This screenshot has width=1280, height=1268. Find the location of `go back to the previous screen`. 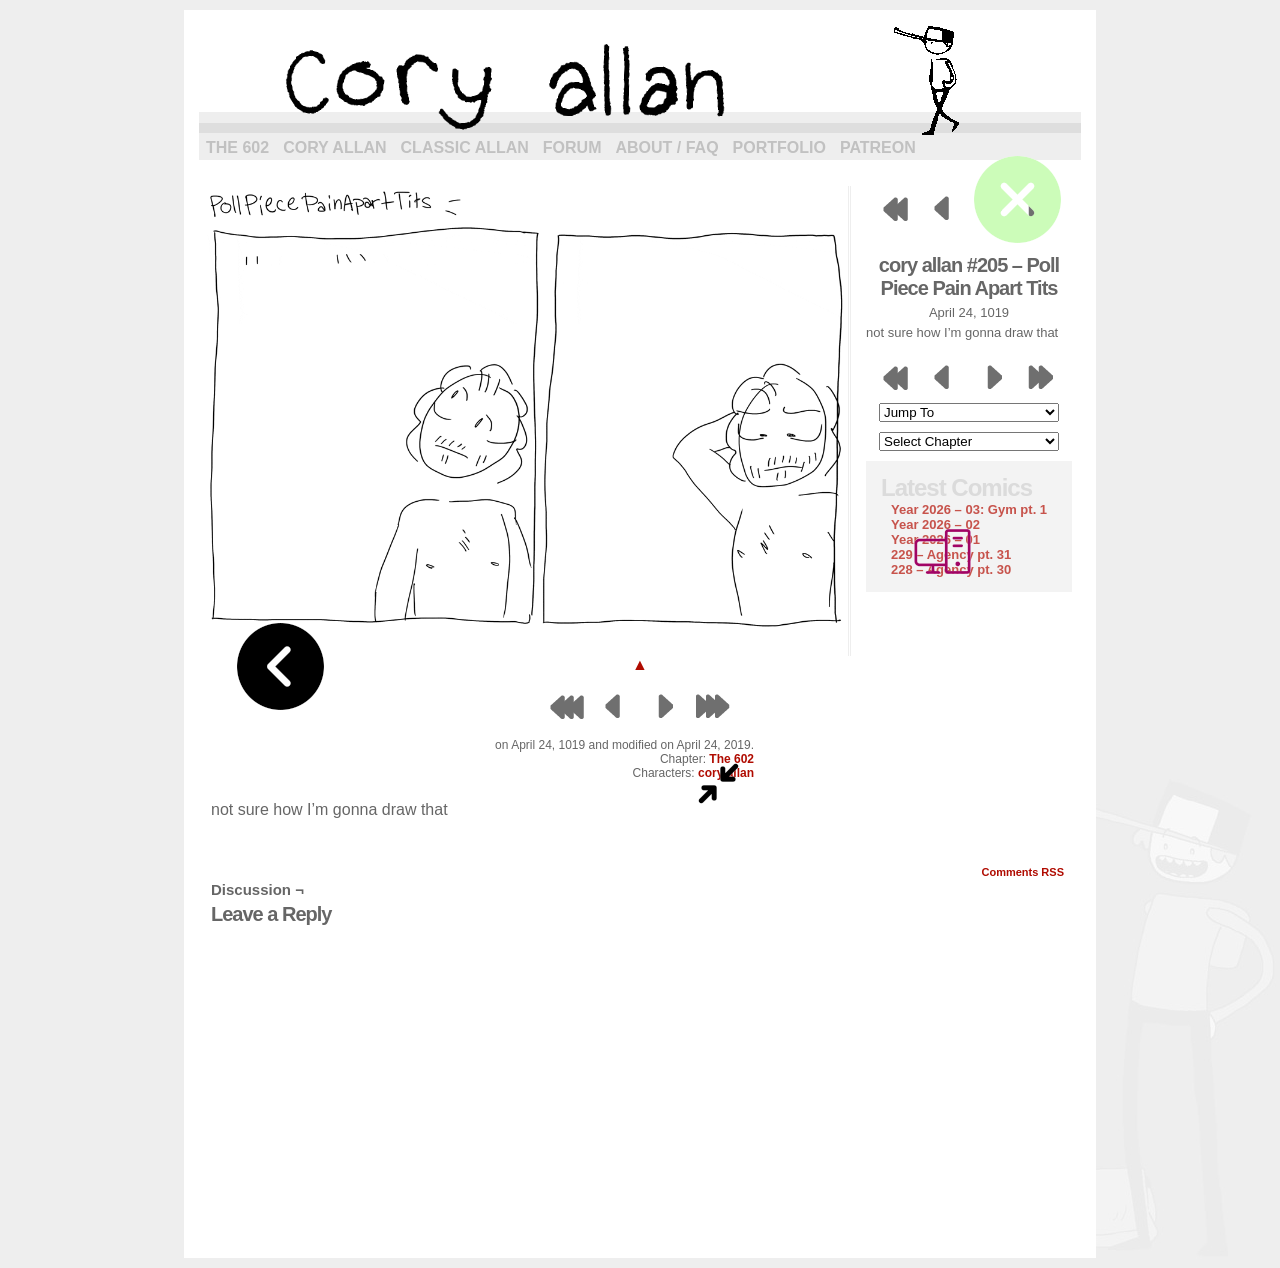

go back to the previous screen is located at coordinates (280, 666).